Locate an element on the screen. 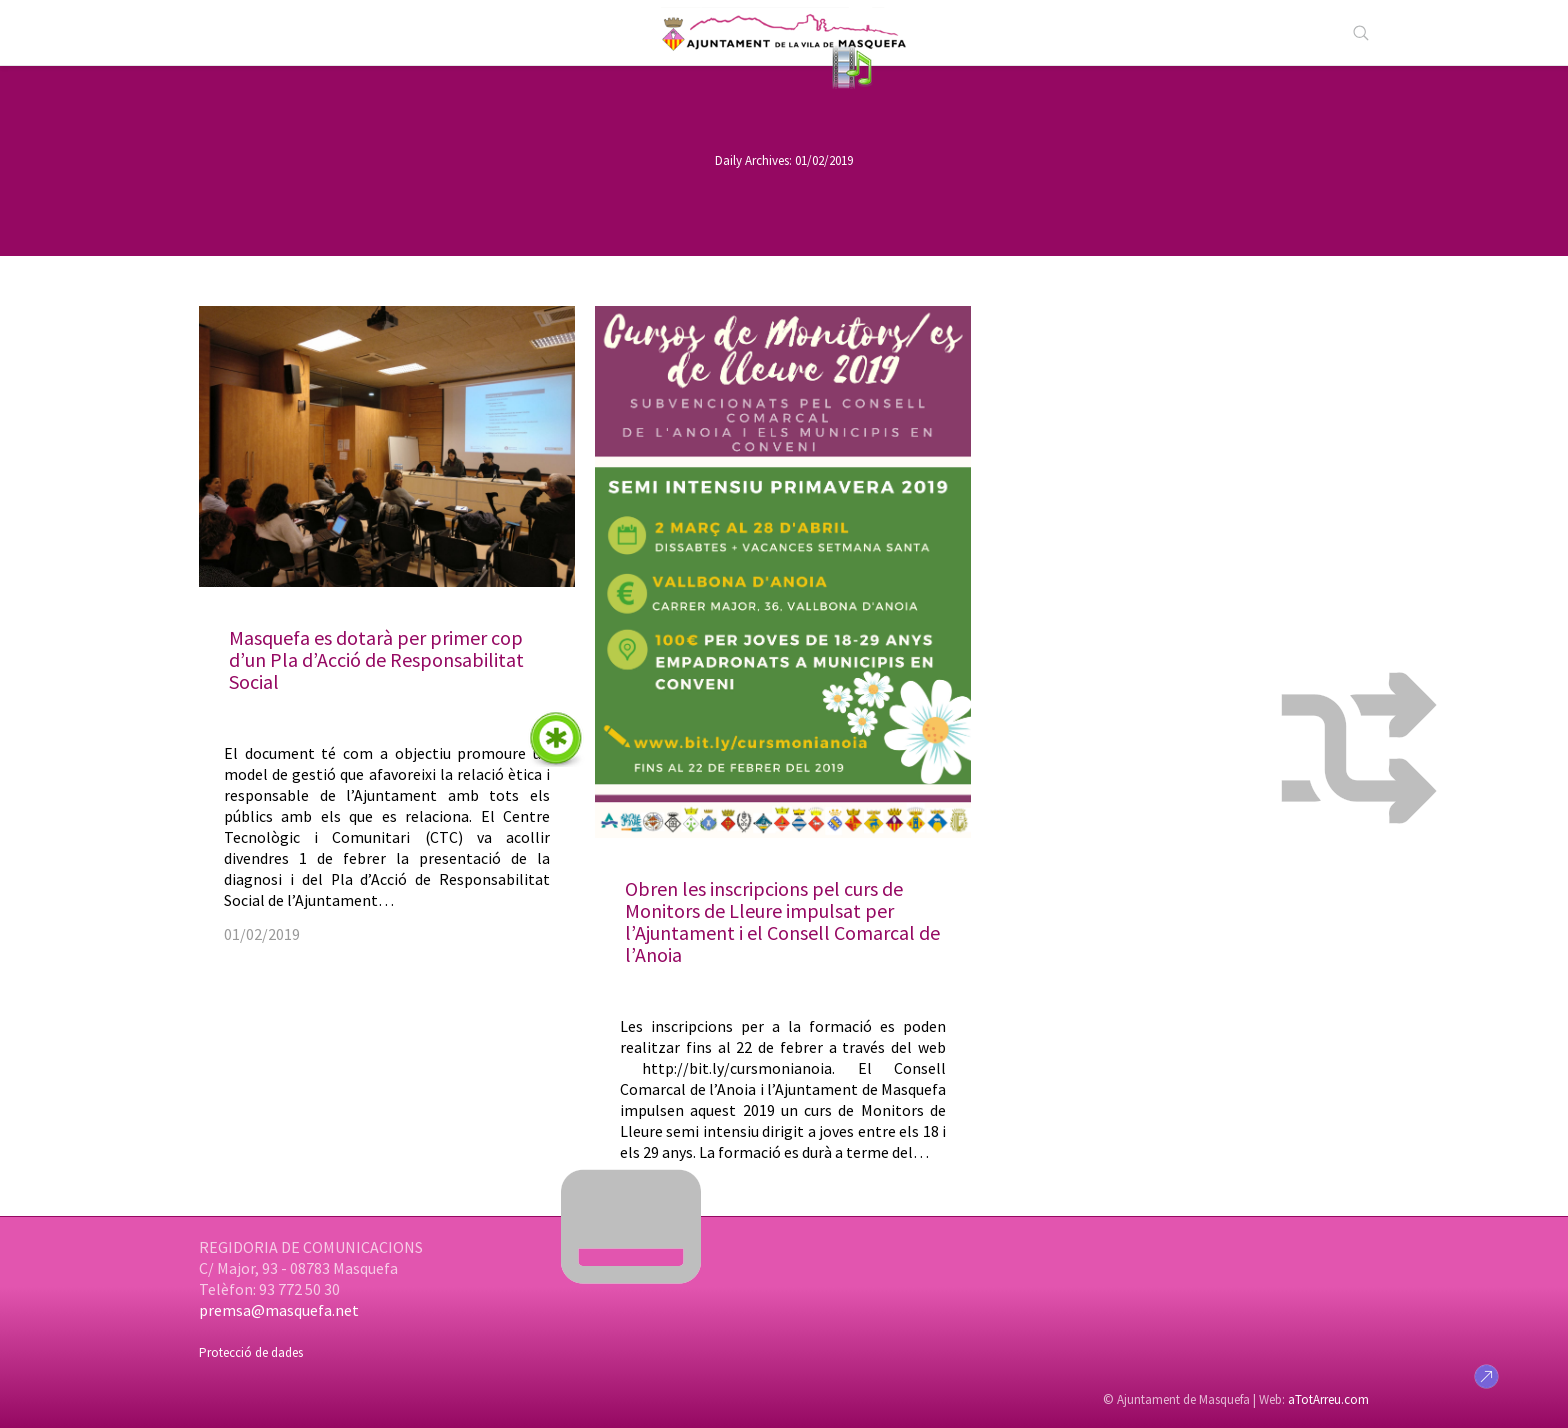  open multimedia applications is located at coordinates (852, 67).